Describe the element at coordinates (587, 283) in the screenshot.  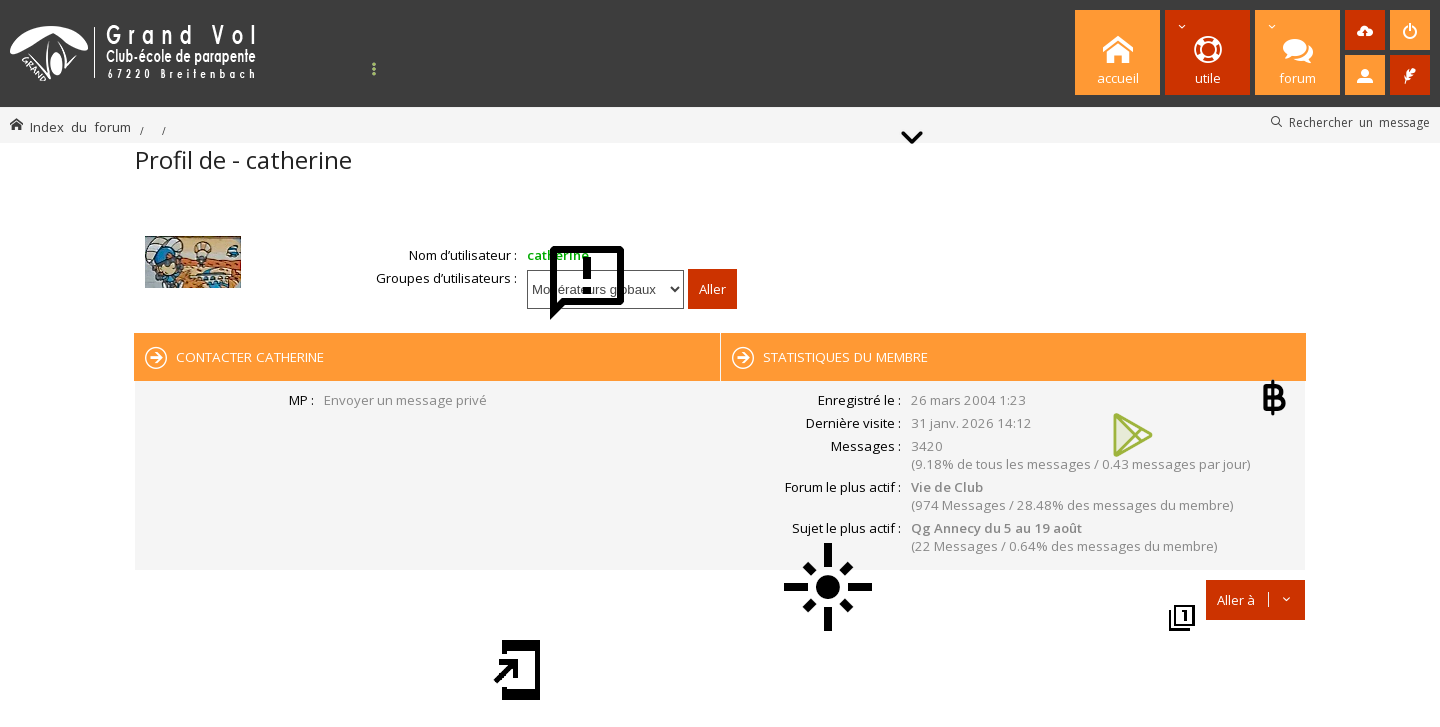
I see `view announcements or alerts` at that location.